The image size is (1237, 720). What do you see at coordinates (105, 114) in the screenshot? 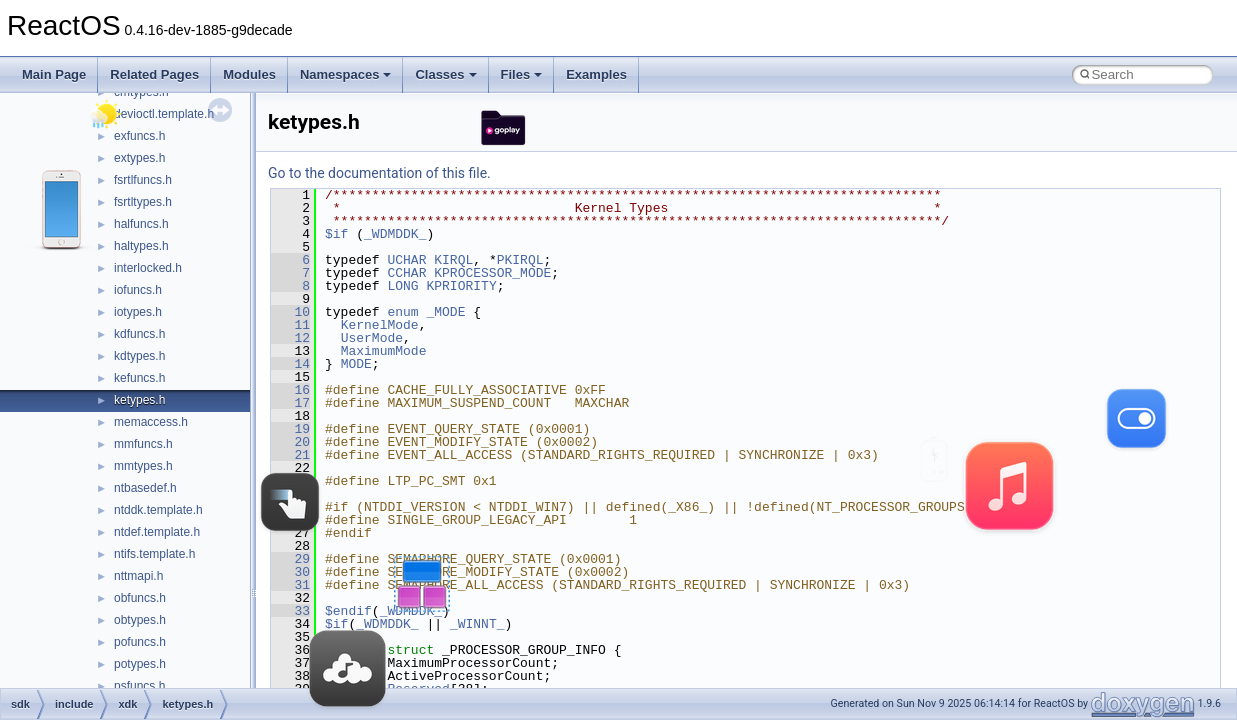
I see `indicates rainy weather with daytime sun breaks` at bounding box center [105, 114].